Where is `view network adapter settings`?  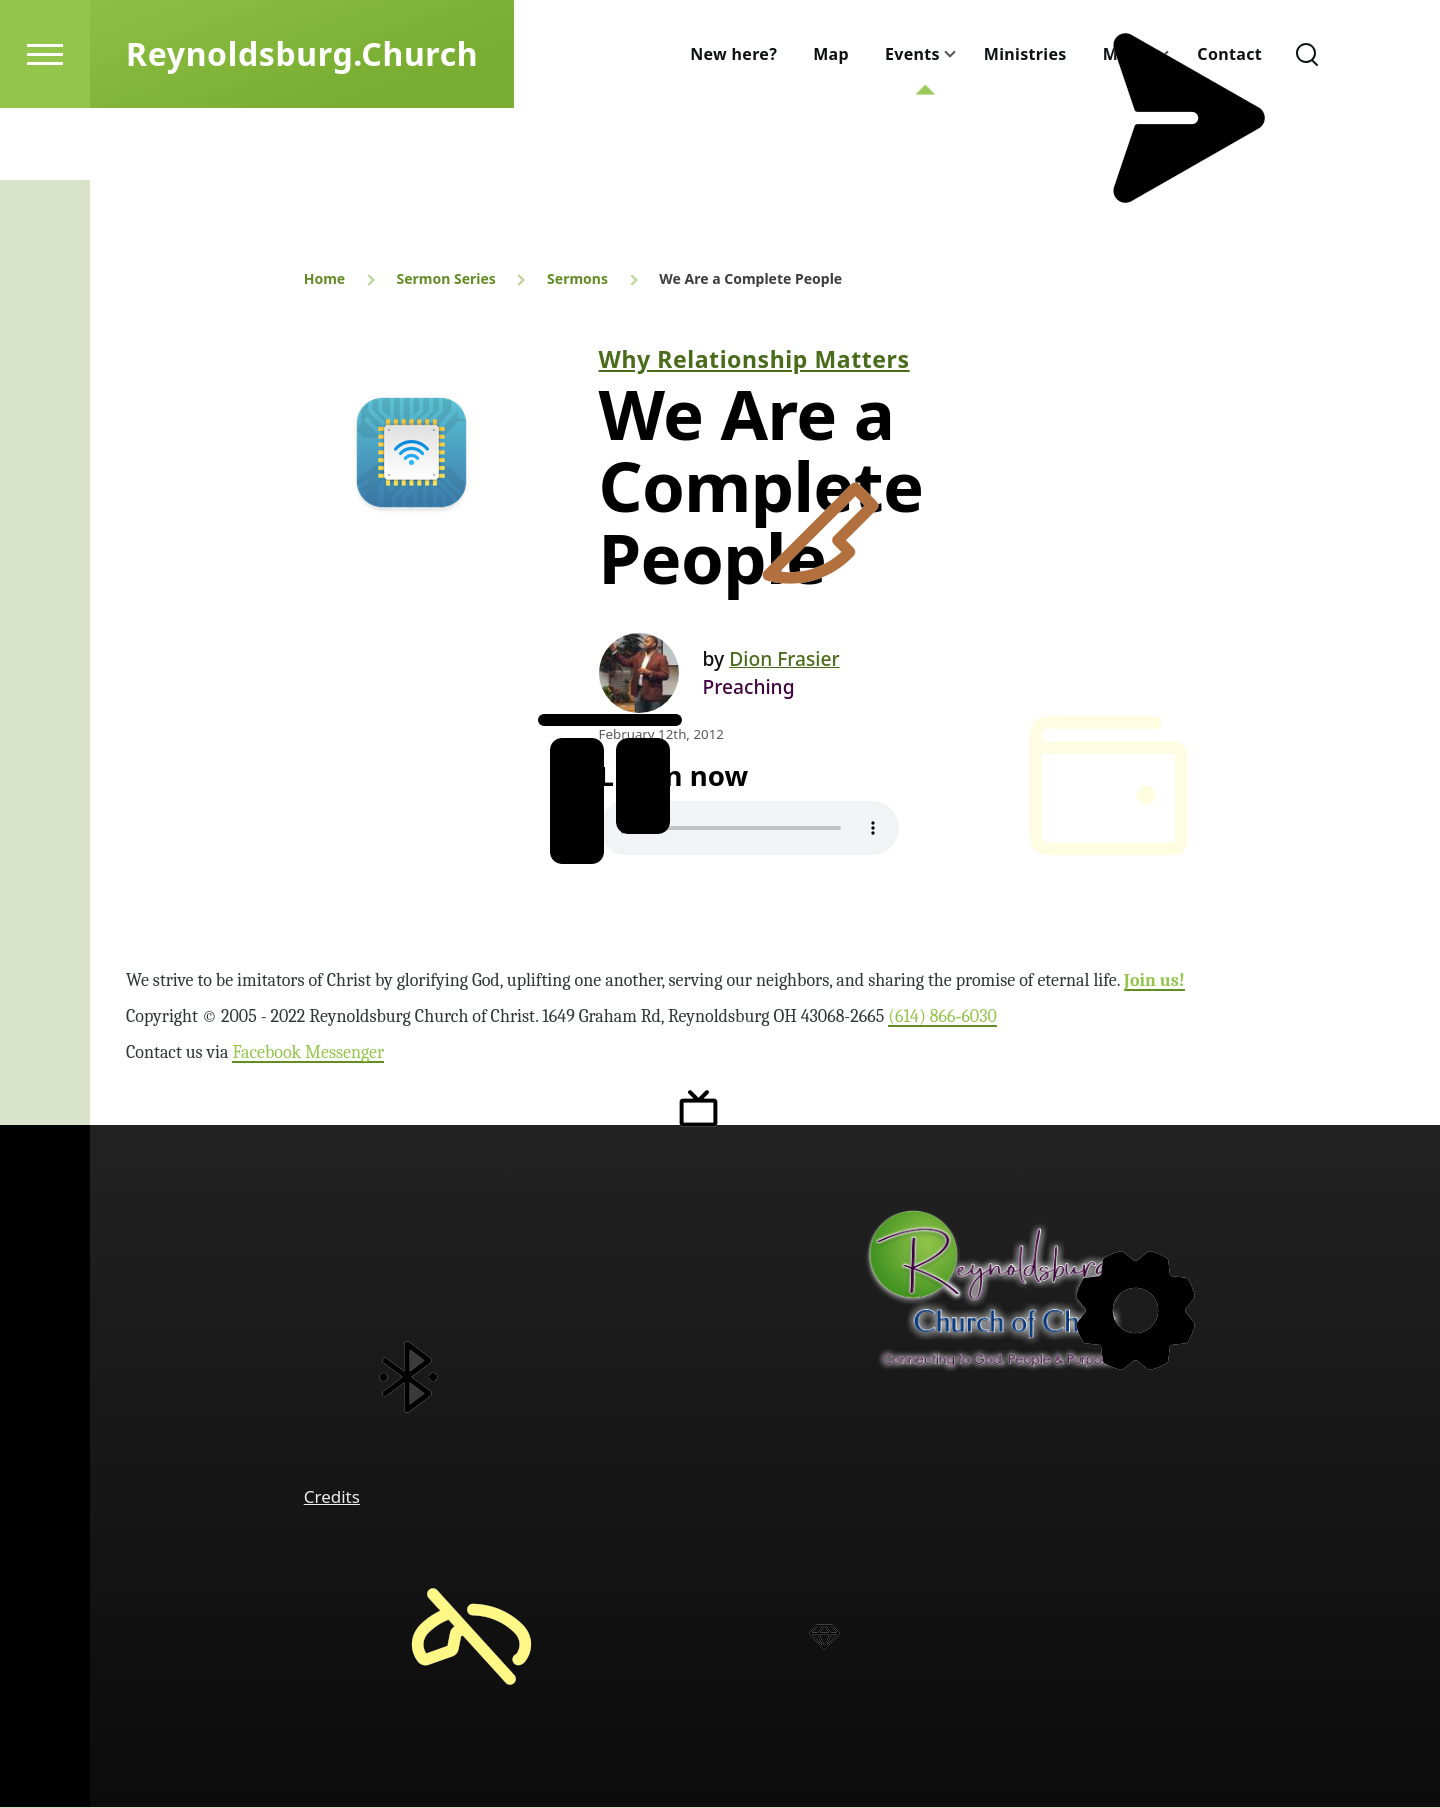 view network adapter settings is located at coordinates (411, 452).